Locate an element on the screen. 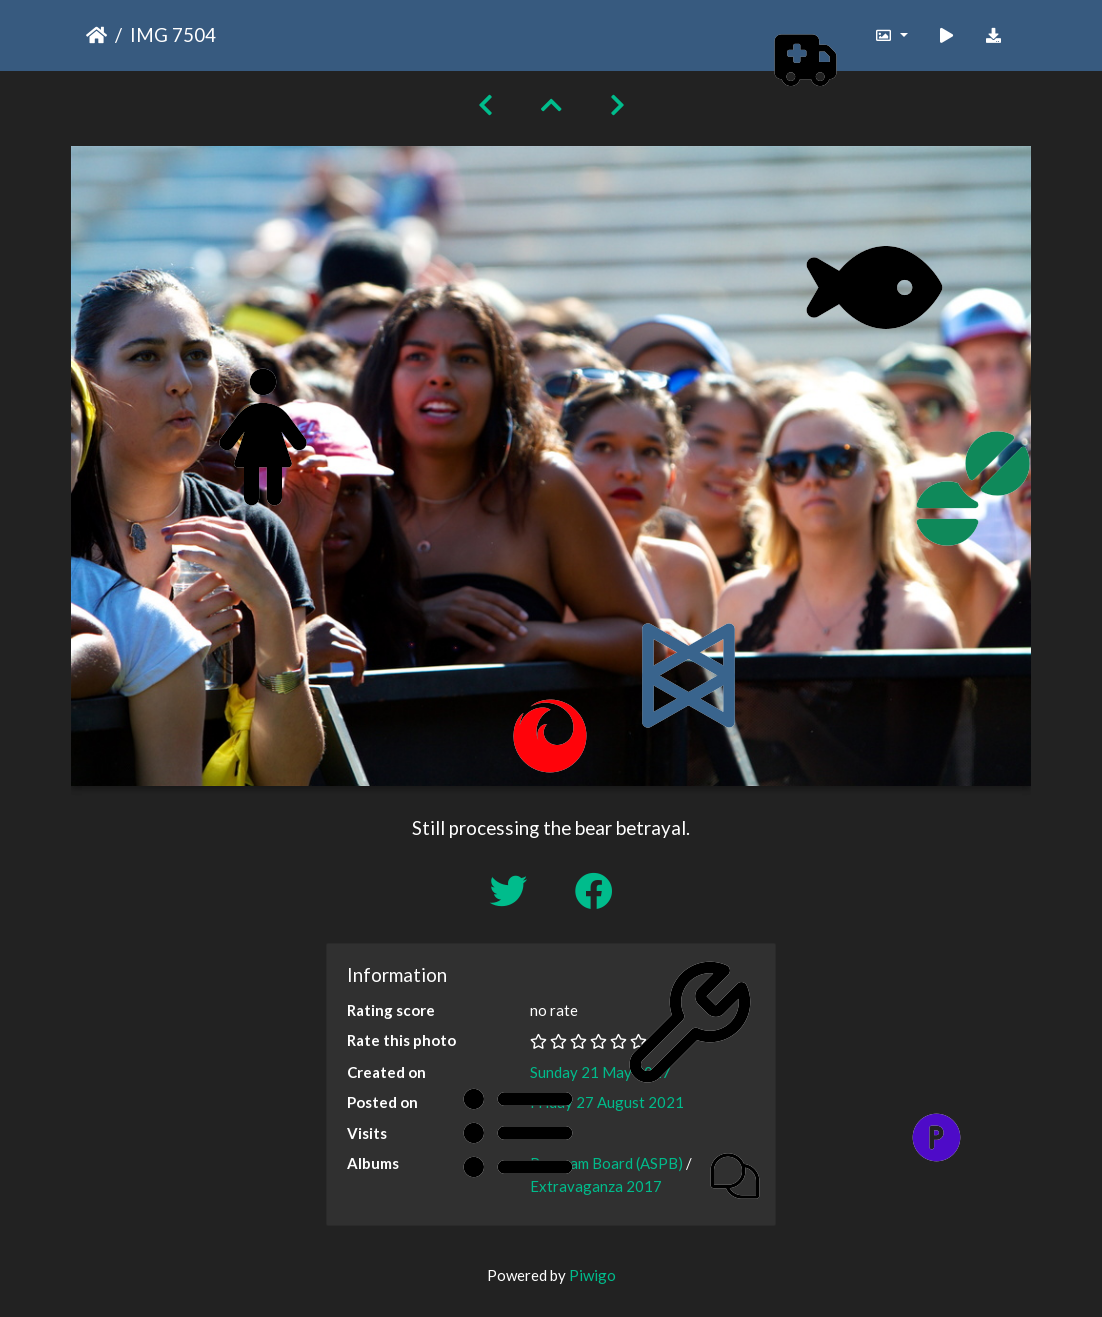 Image resolution: width=1102 pixels, height=1317 pixels. open chat or messaging is located at coordinates (735, 1176).